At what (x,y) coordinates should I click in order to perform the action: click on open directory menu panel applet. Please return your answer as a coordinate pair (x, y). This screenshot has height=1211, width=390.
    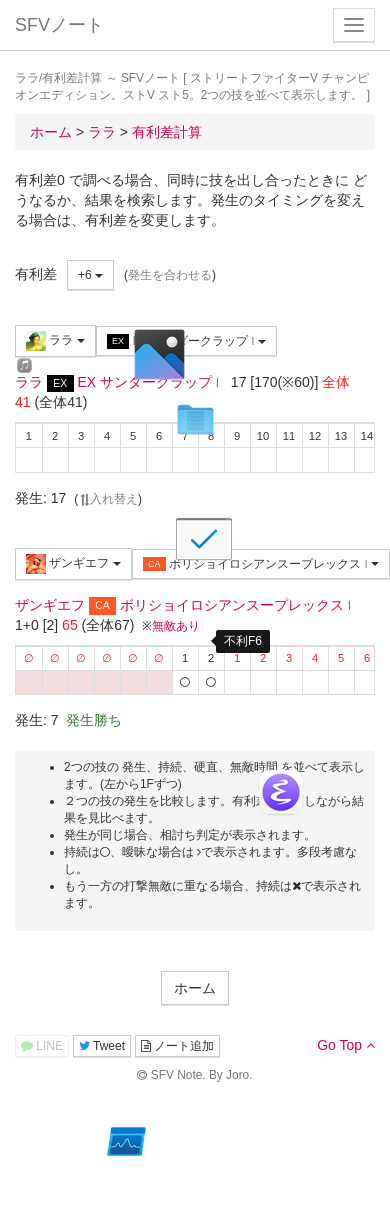
    Looking at the image, I should click on (195, 419).